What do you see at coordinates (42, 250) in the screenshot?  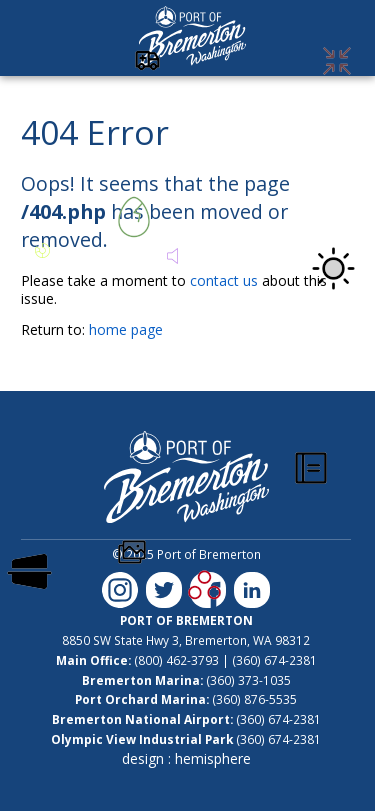 I see `view analytics or statistics breakdown` at bounding box center [42, 250].